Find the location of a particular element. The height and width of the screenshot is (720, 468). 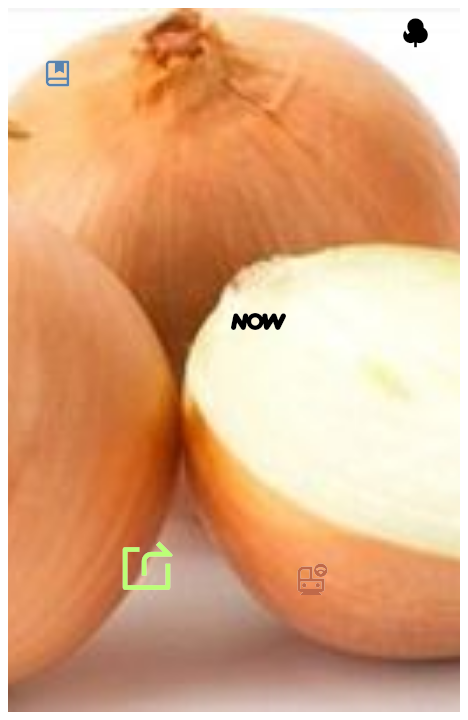

indicates wifi availability on subway or transit is located at coordinates (311, 580).